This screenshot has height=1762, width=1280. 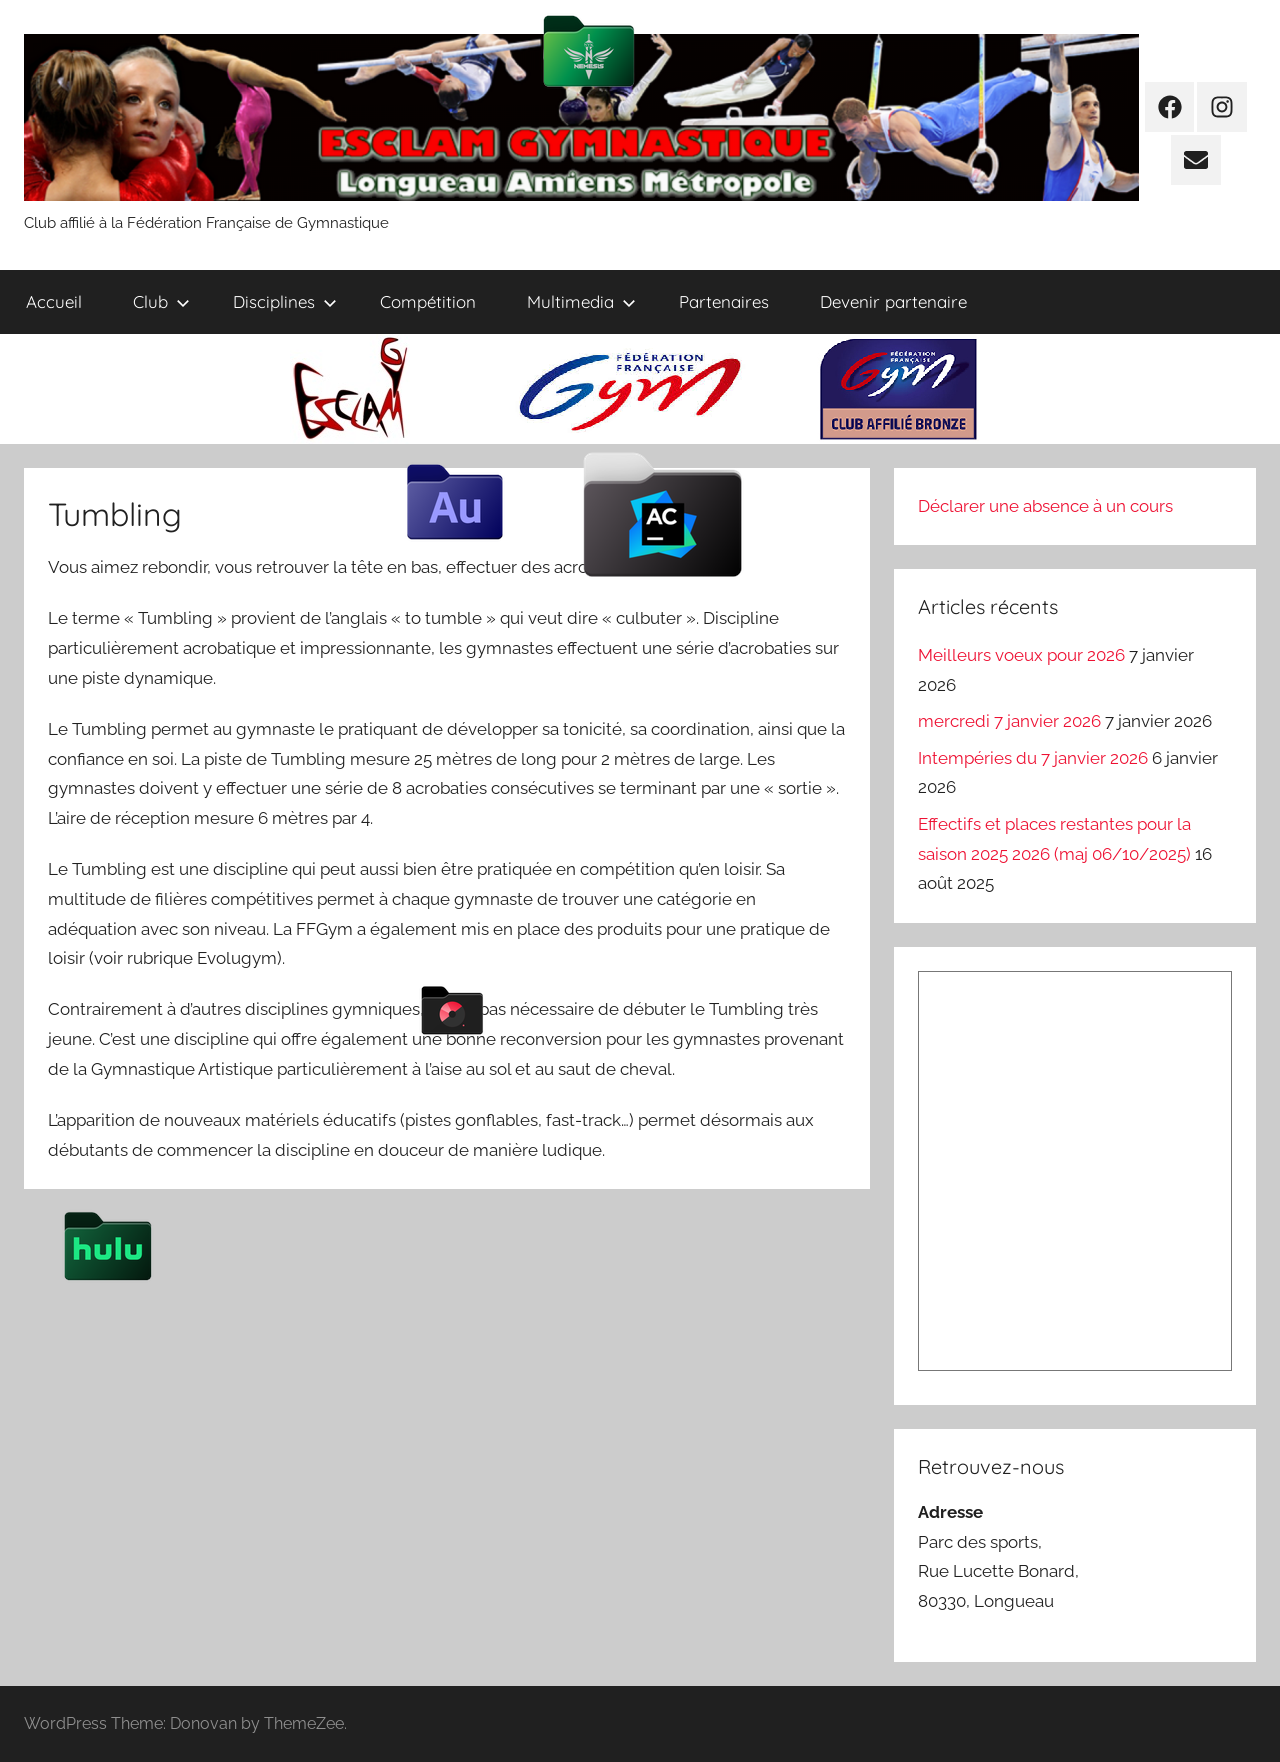 I want to click on folder containing Hulu app data or downloads, so click(x=107, y=1248).